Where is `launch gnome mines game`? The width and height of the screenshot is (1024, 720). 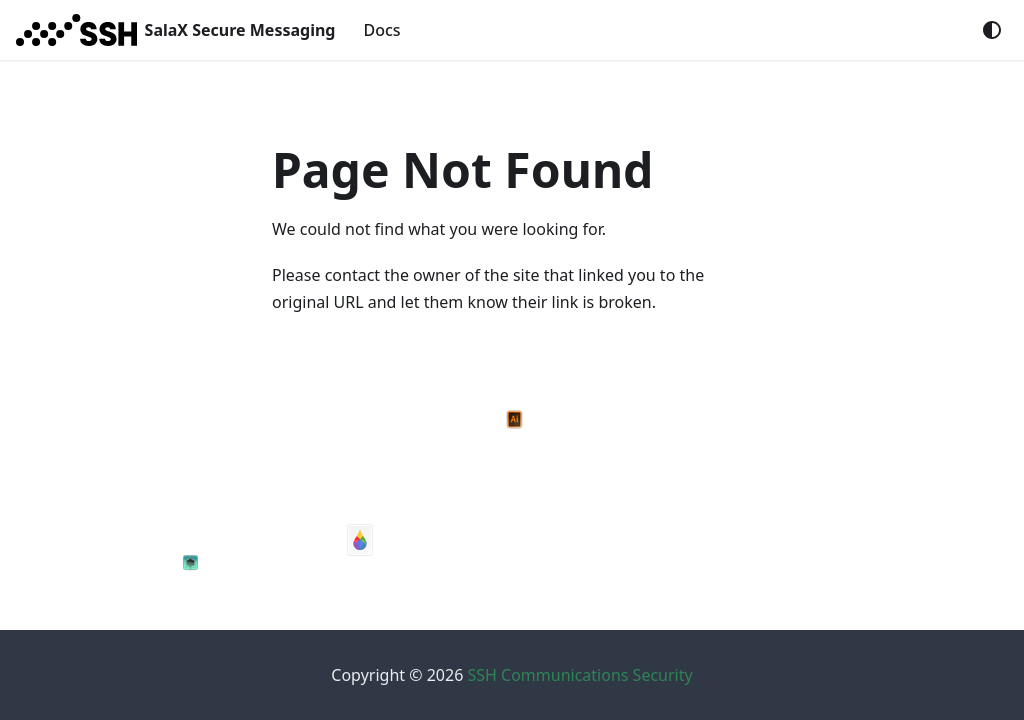 launch gnome mines game is located at coordinates (190, 562).